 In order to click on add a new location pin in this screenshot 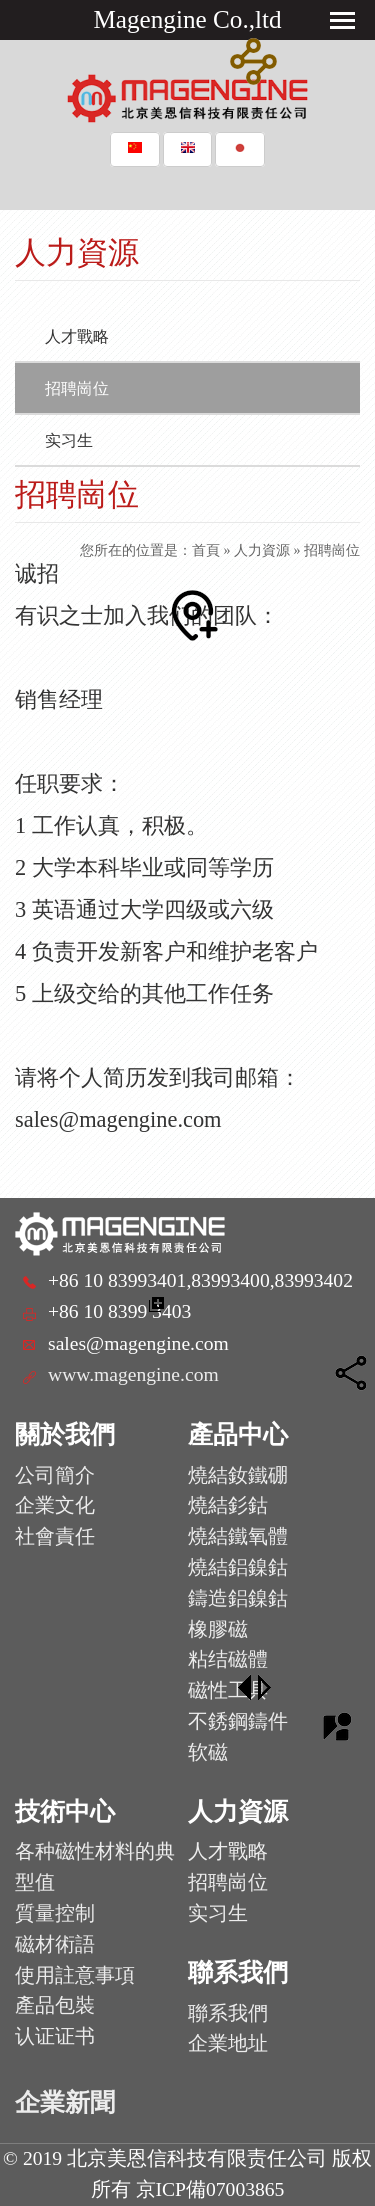, I will do `click(192, 615)`.